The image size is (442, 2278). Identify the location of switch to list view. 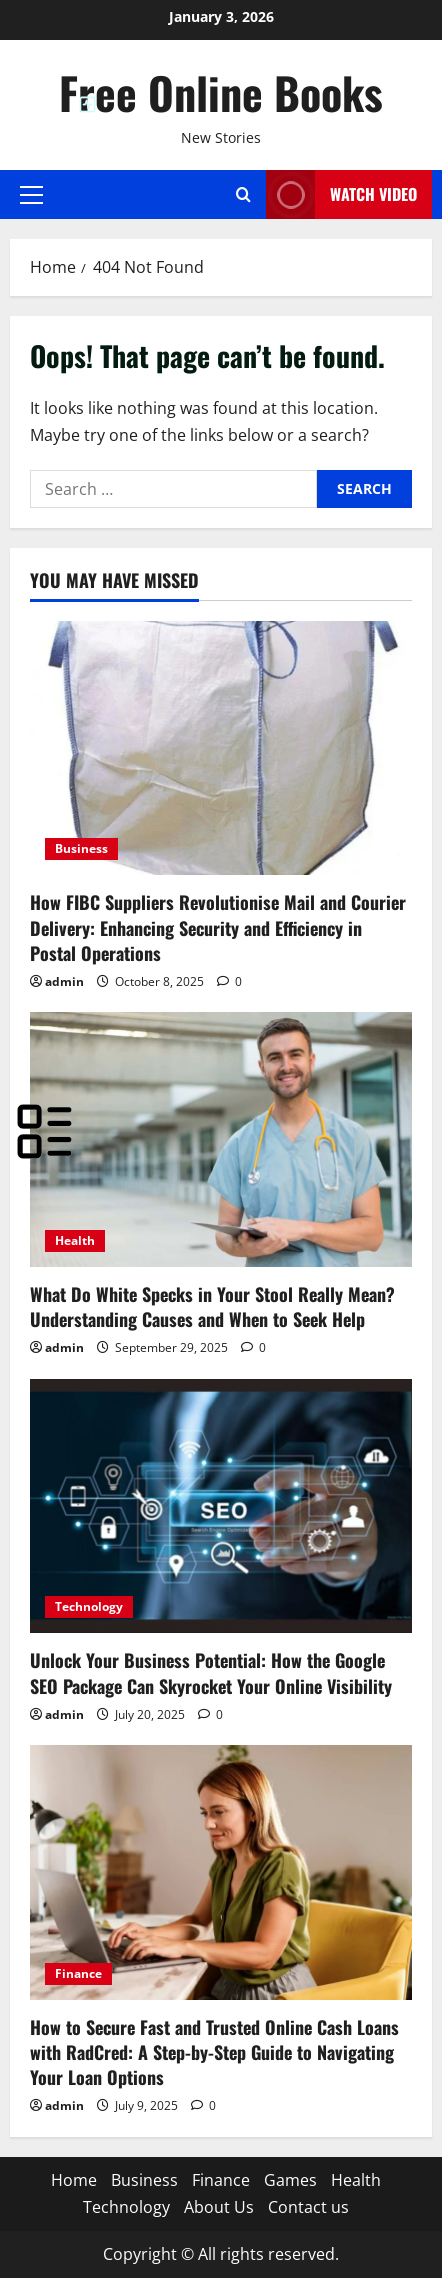
(44, 1131).